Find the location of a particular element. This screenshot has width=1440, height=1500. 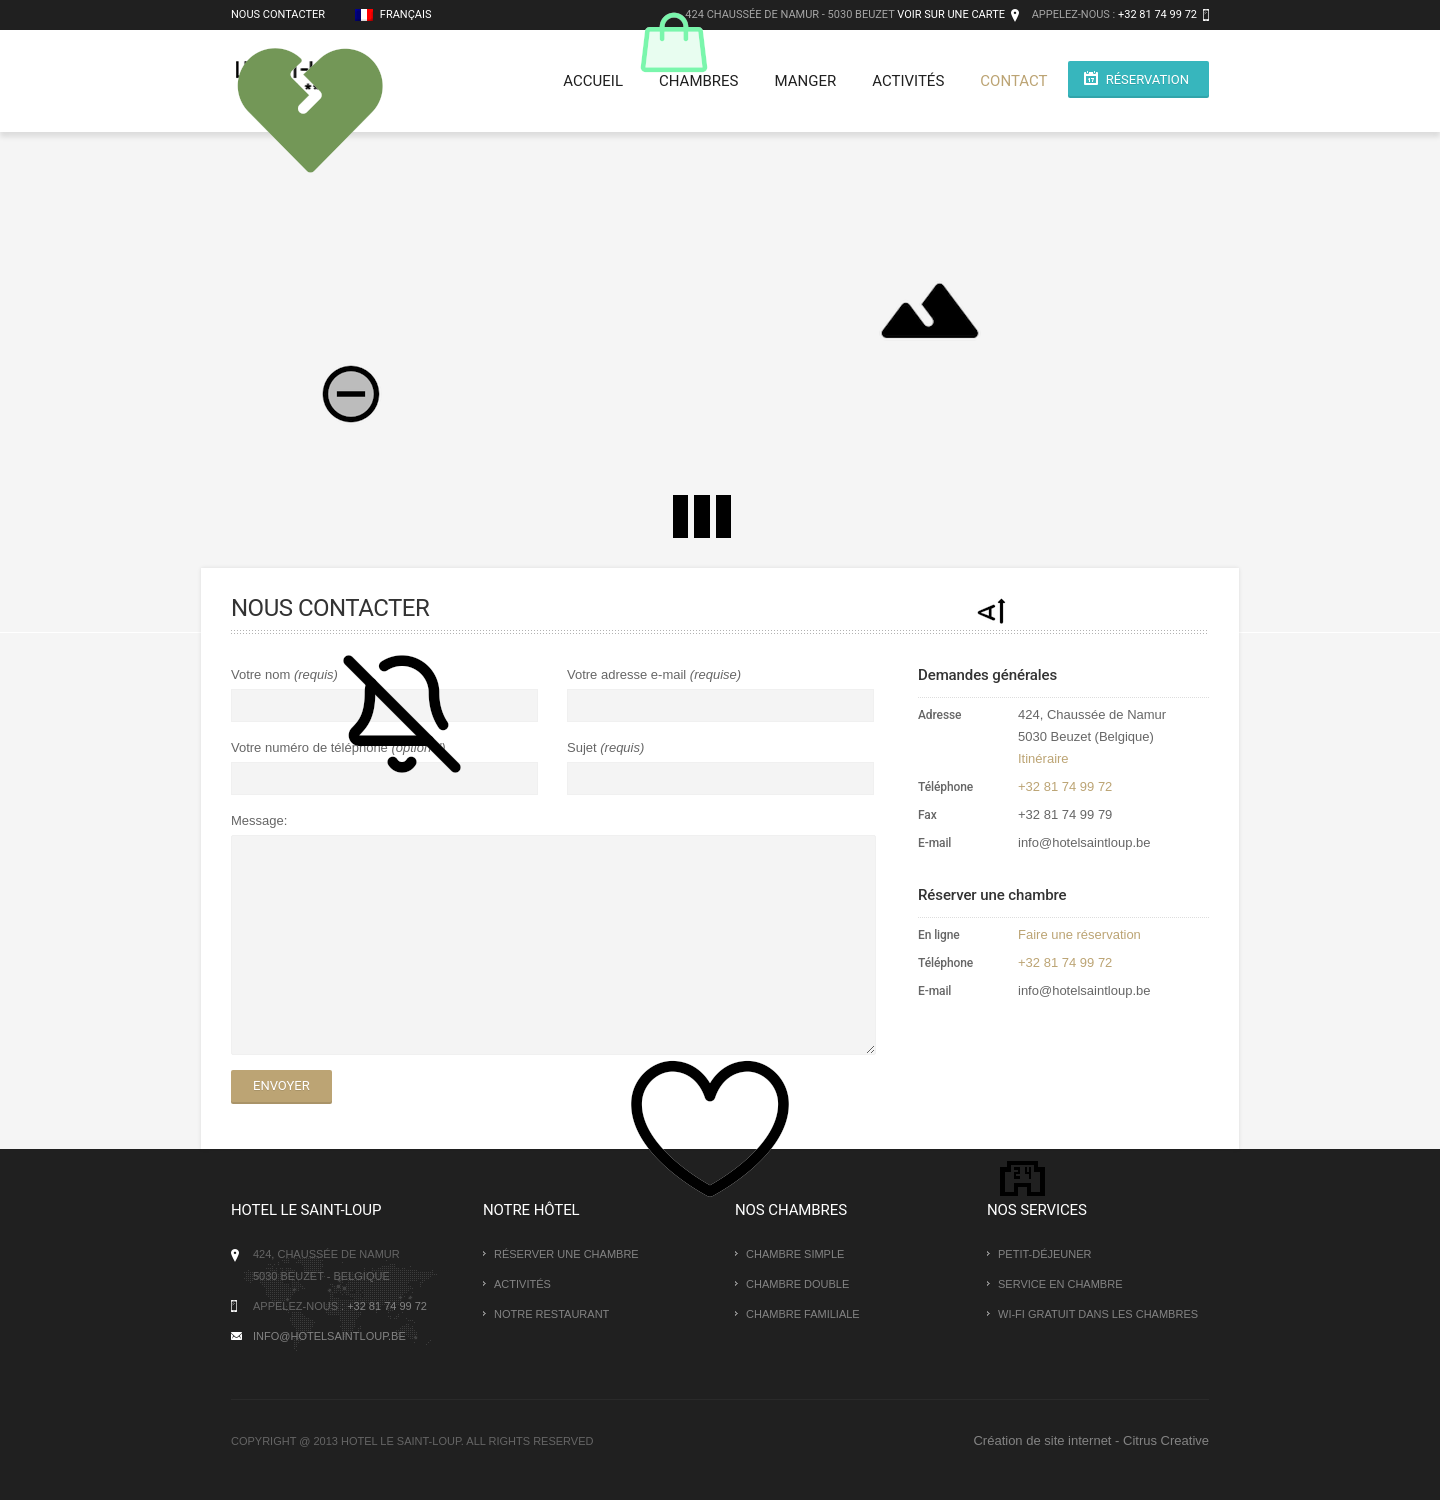

view landscape or nature photos is located at coordinates (930, 309).